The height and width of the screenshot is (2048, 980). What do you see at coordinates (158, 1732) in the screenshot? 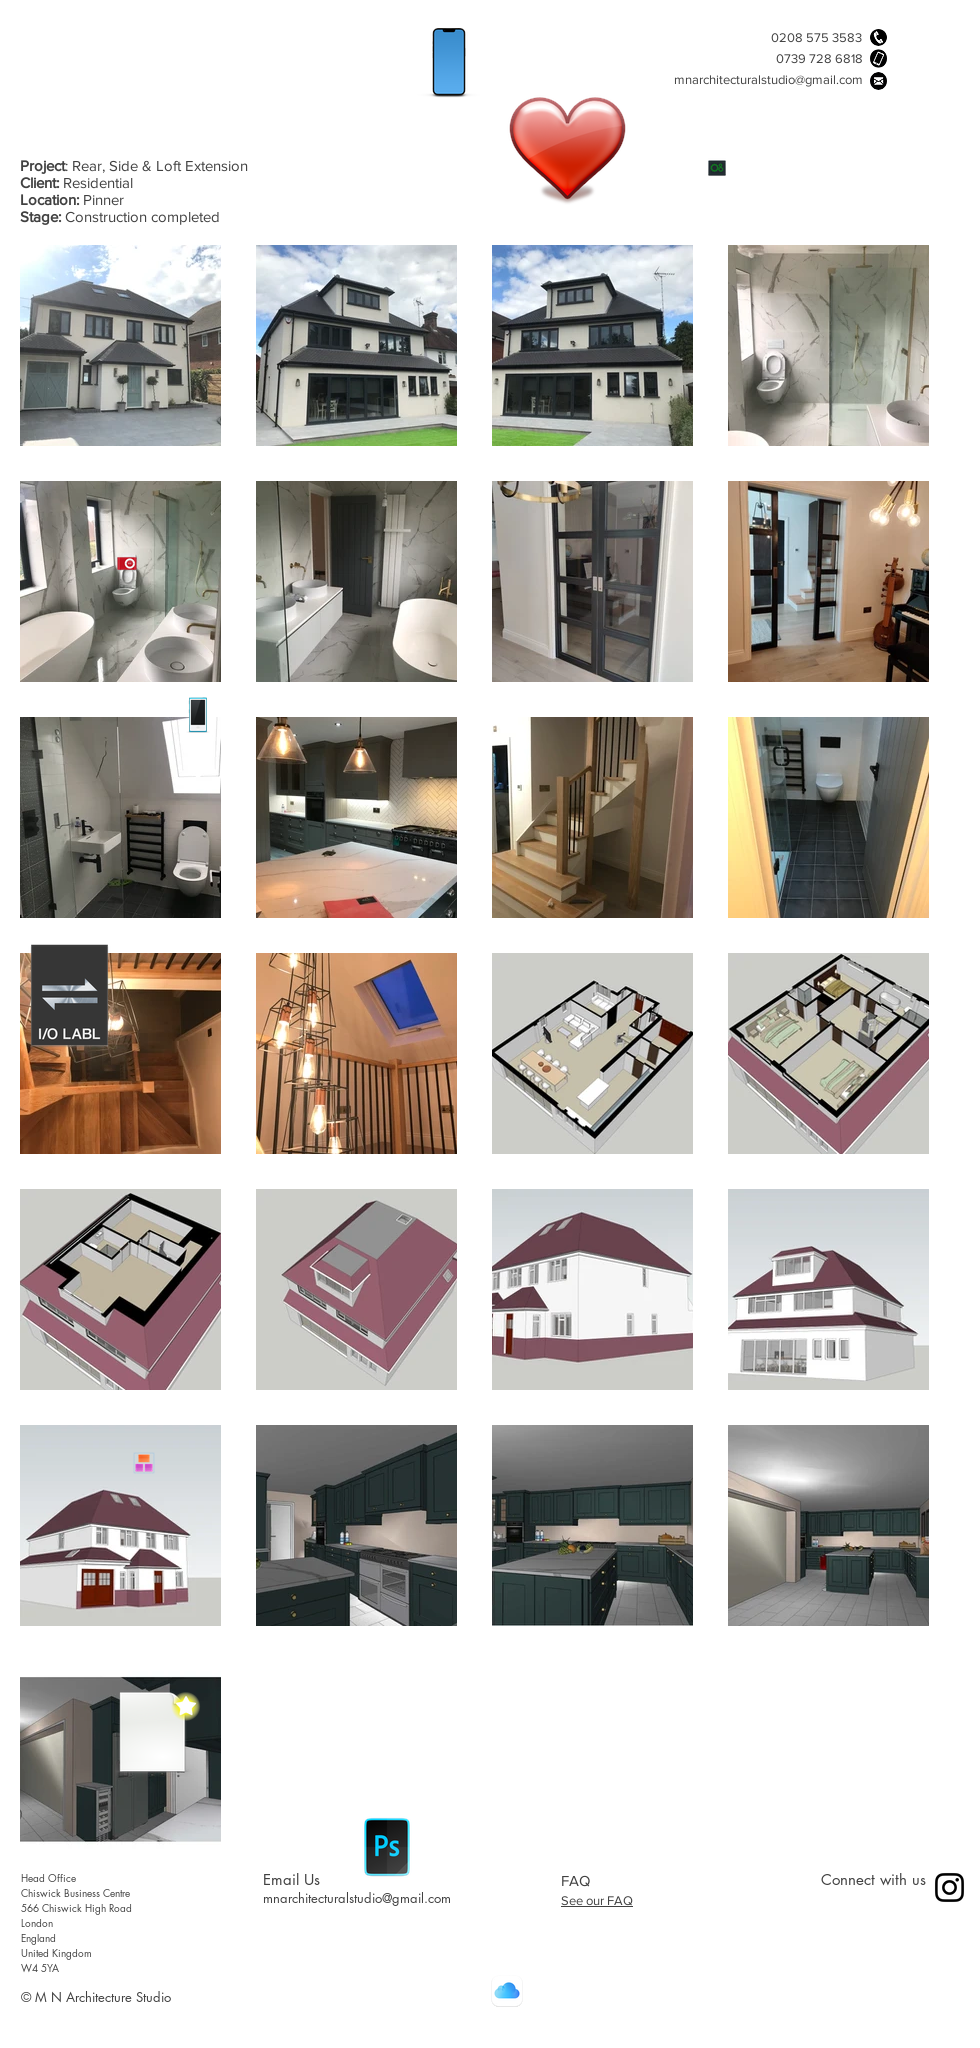
I see `create a new document` at bounding box center [158, 1732].